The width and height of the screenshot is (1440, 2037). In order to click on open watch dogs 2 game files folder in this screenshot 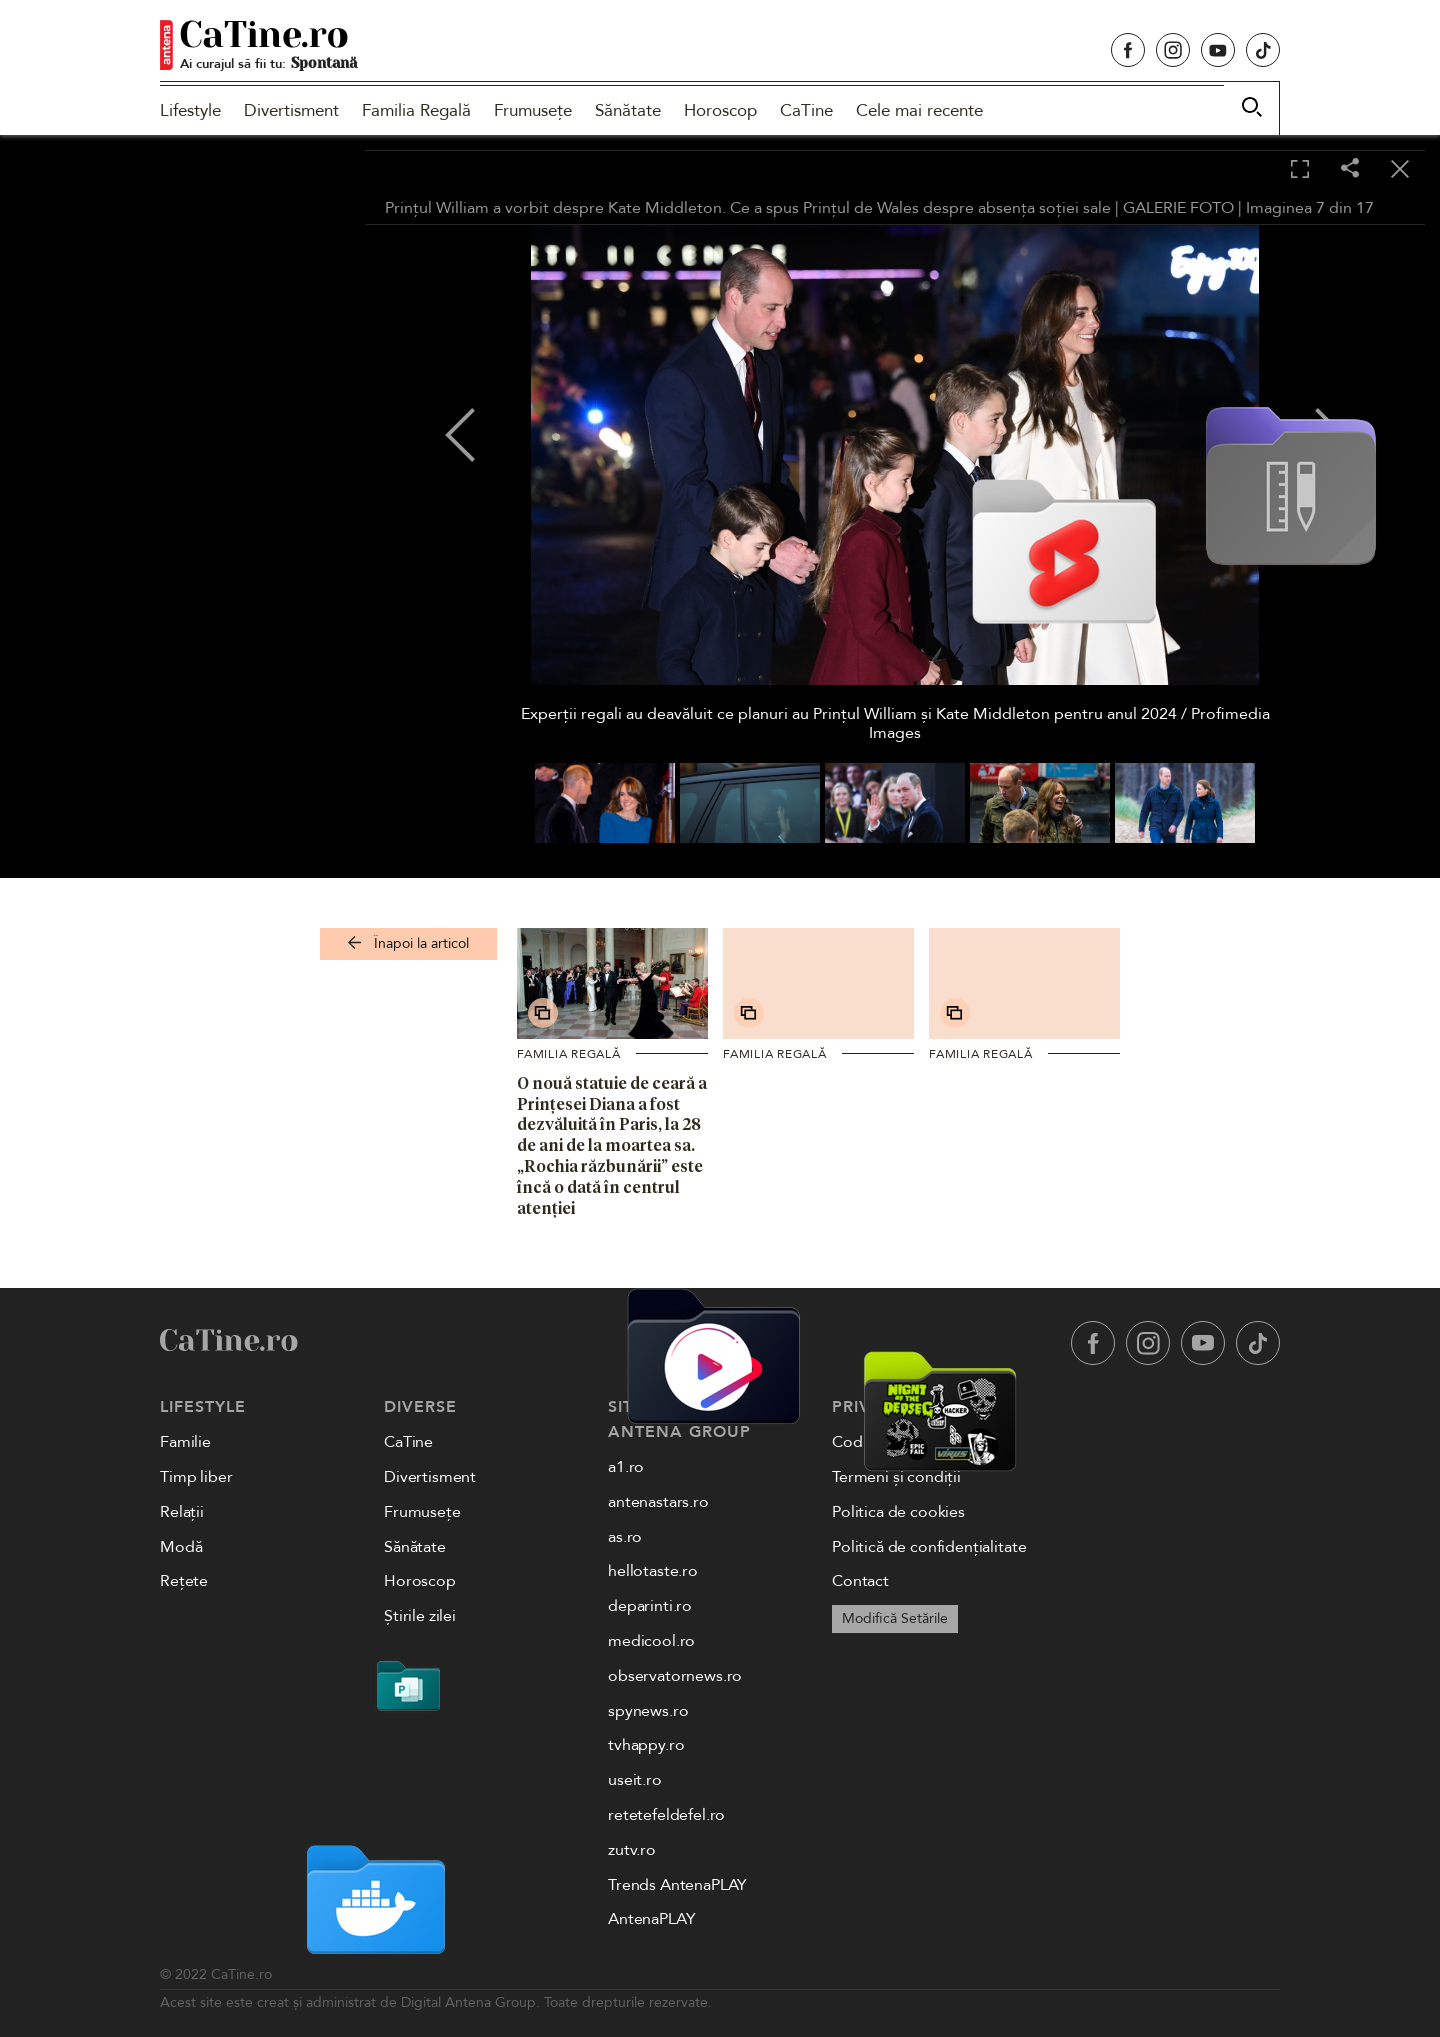, I will do `click(939, 1415)`.